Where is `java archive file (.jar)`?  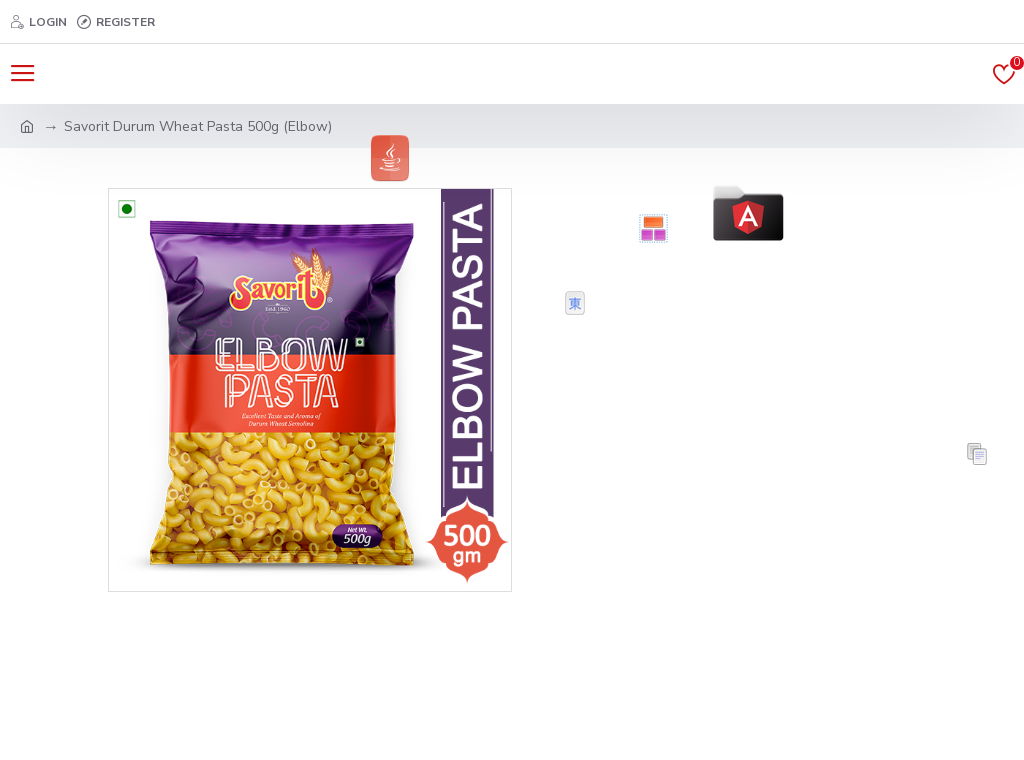 java archive file (.jar) is located at coordinates (390, 158).